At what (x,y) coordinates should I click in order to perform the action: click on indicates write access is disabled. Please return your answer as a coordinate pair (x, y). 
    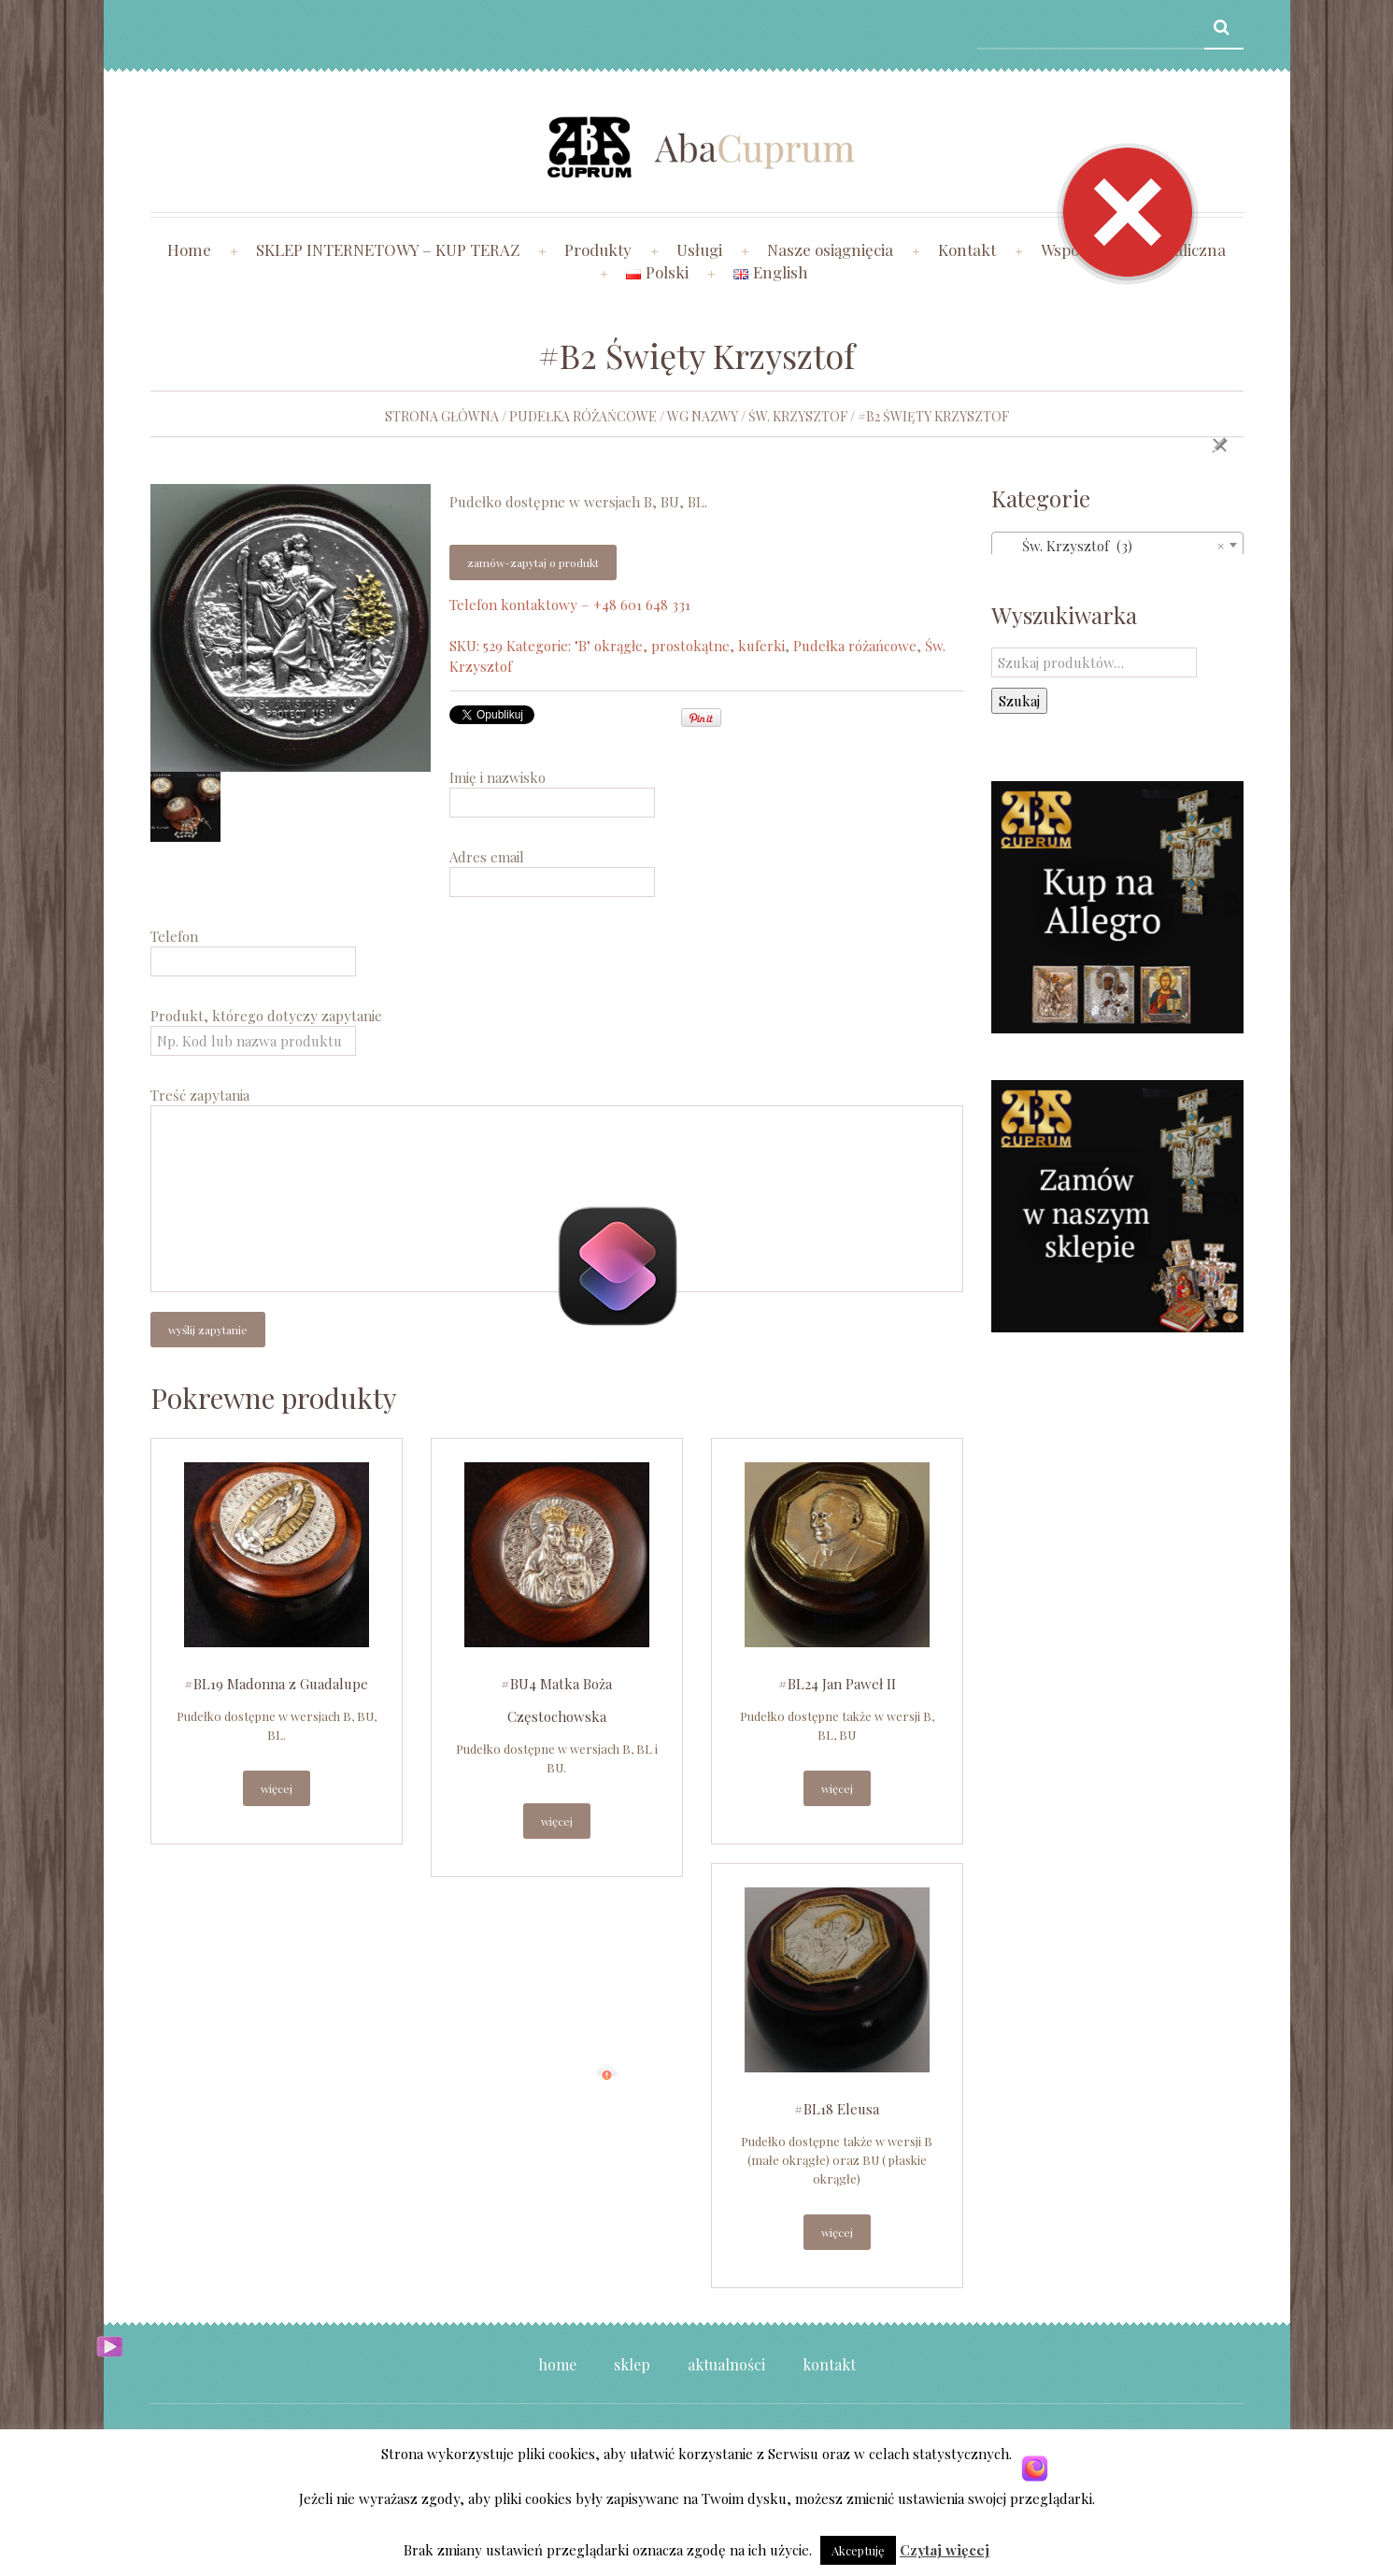
    Looking at the image, I should click on (1219, 445).